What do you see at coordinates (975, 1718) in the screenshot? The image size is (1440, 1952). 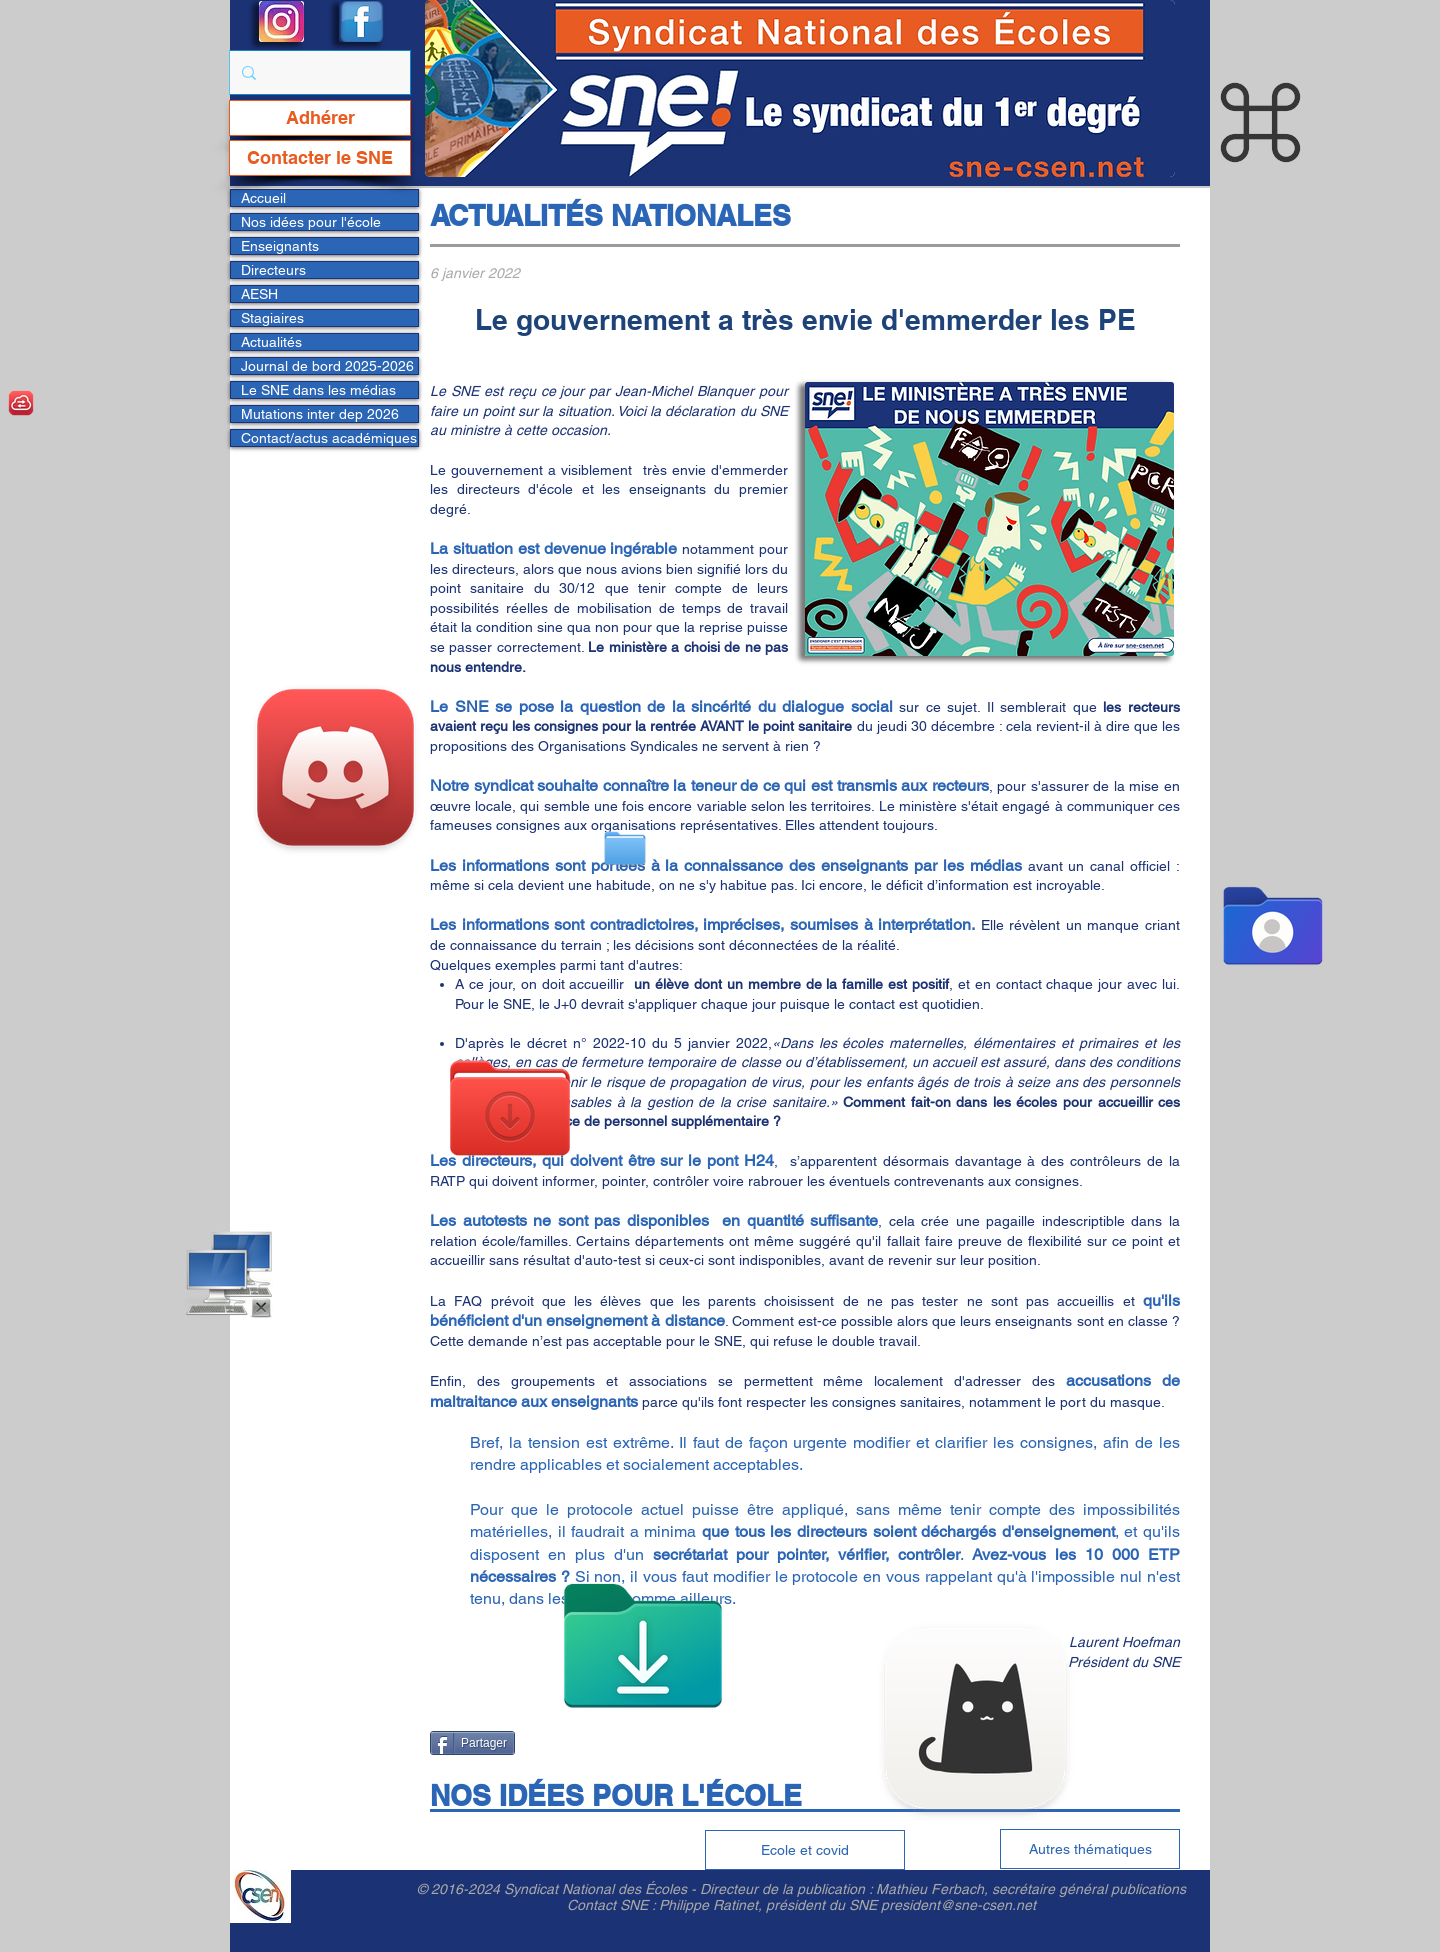 I see `open the Clash proxy app` at bounding box center [975, 1718].